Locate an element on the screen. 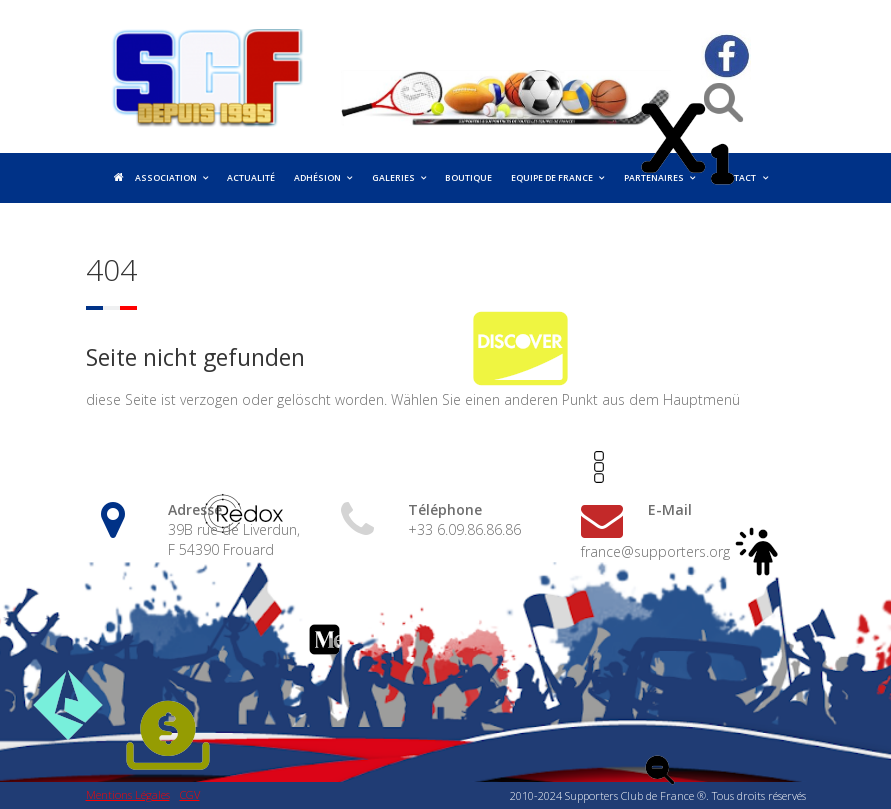 This screenshot has height=809, width=891. make a donation is located at coordinates (168, 733).